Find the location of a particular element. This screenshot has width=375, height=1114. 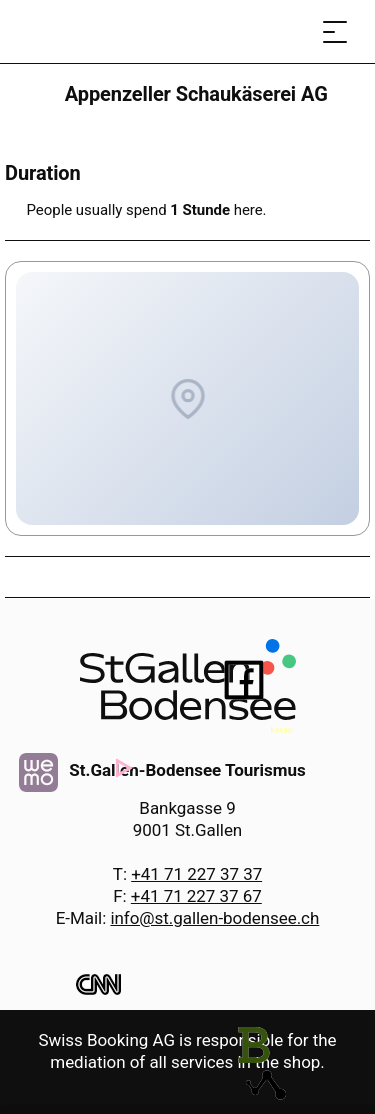

open the Wemo smart home app is located at coordinates (38, 772).